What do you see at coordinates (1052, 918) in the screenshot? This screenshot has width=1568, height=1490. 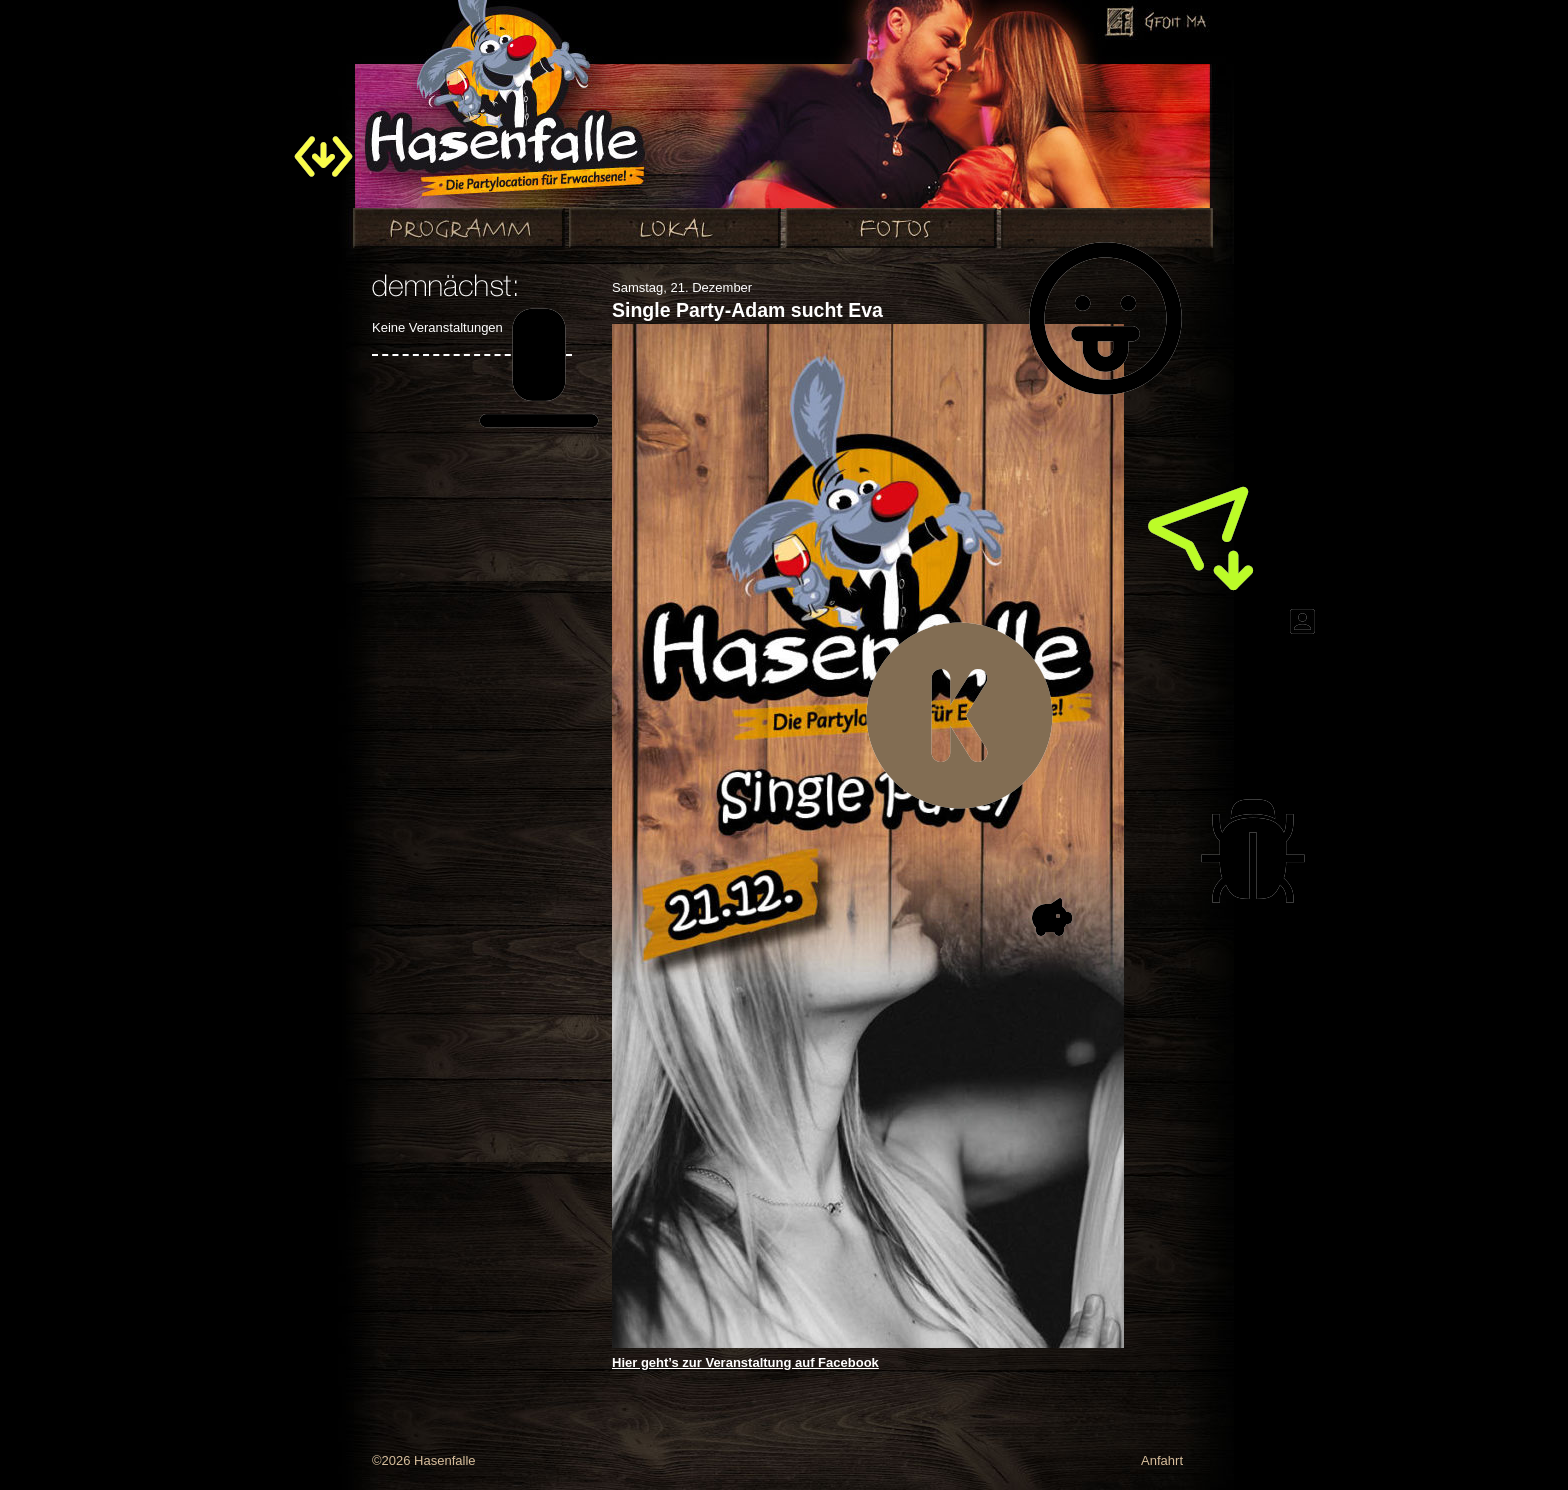 I see `access savings or piggy bank feature` at bounding box center [1052, 918].